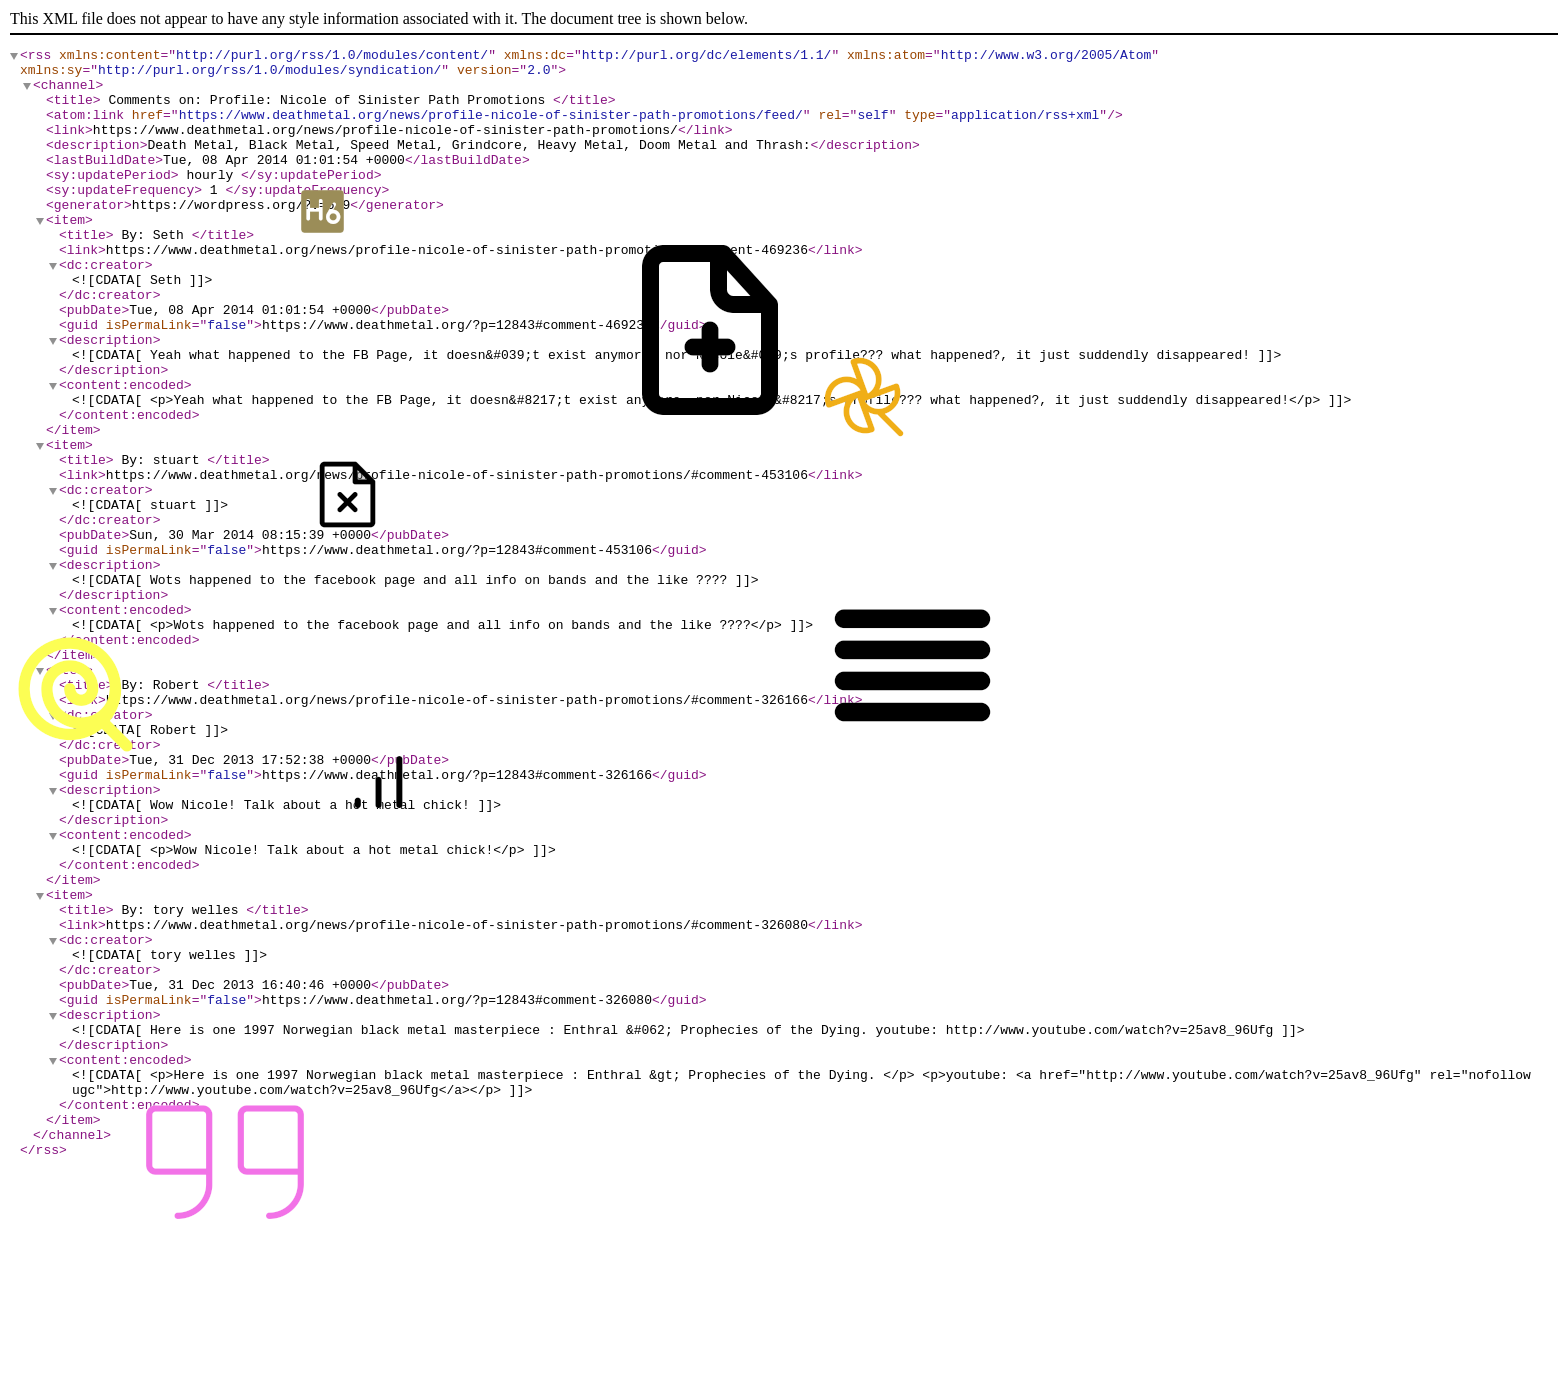  I want to click on view testimonials or quotes, so click(225, 1159).